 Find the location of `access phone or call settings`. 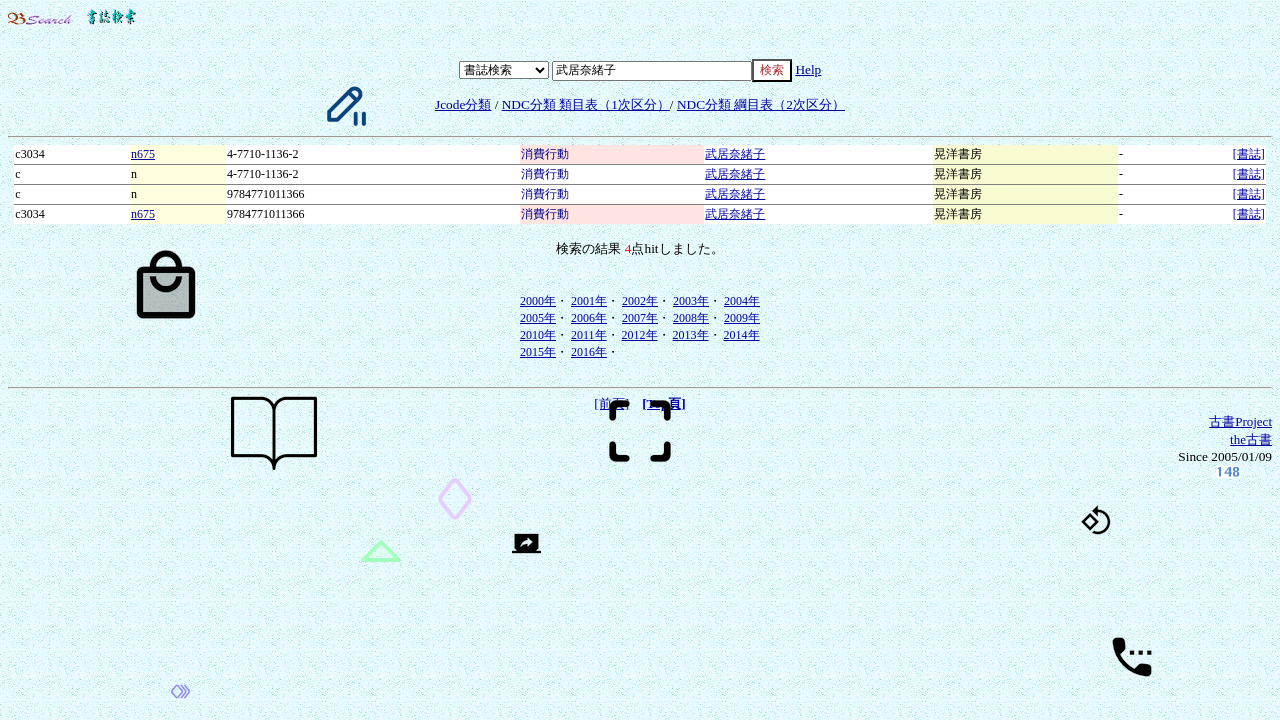

access phone or call settings is located at coordinates (1132, 657).